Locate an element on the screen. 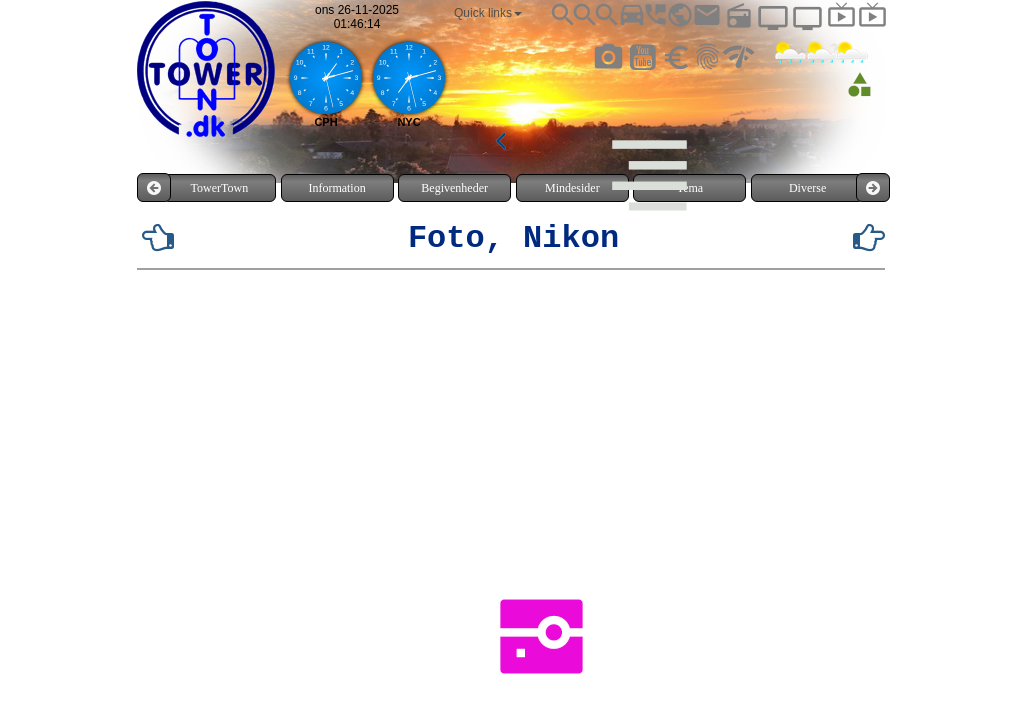  access shape tools or drawing options is located at coordinates (860, 85).